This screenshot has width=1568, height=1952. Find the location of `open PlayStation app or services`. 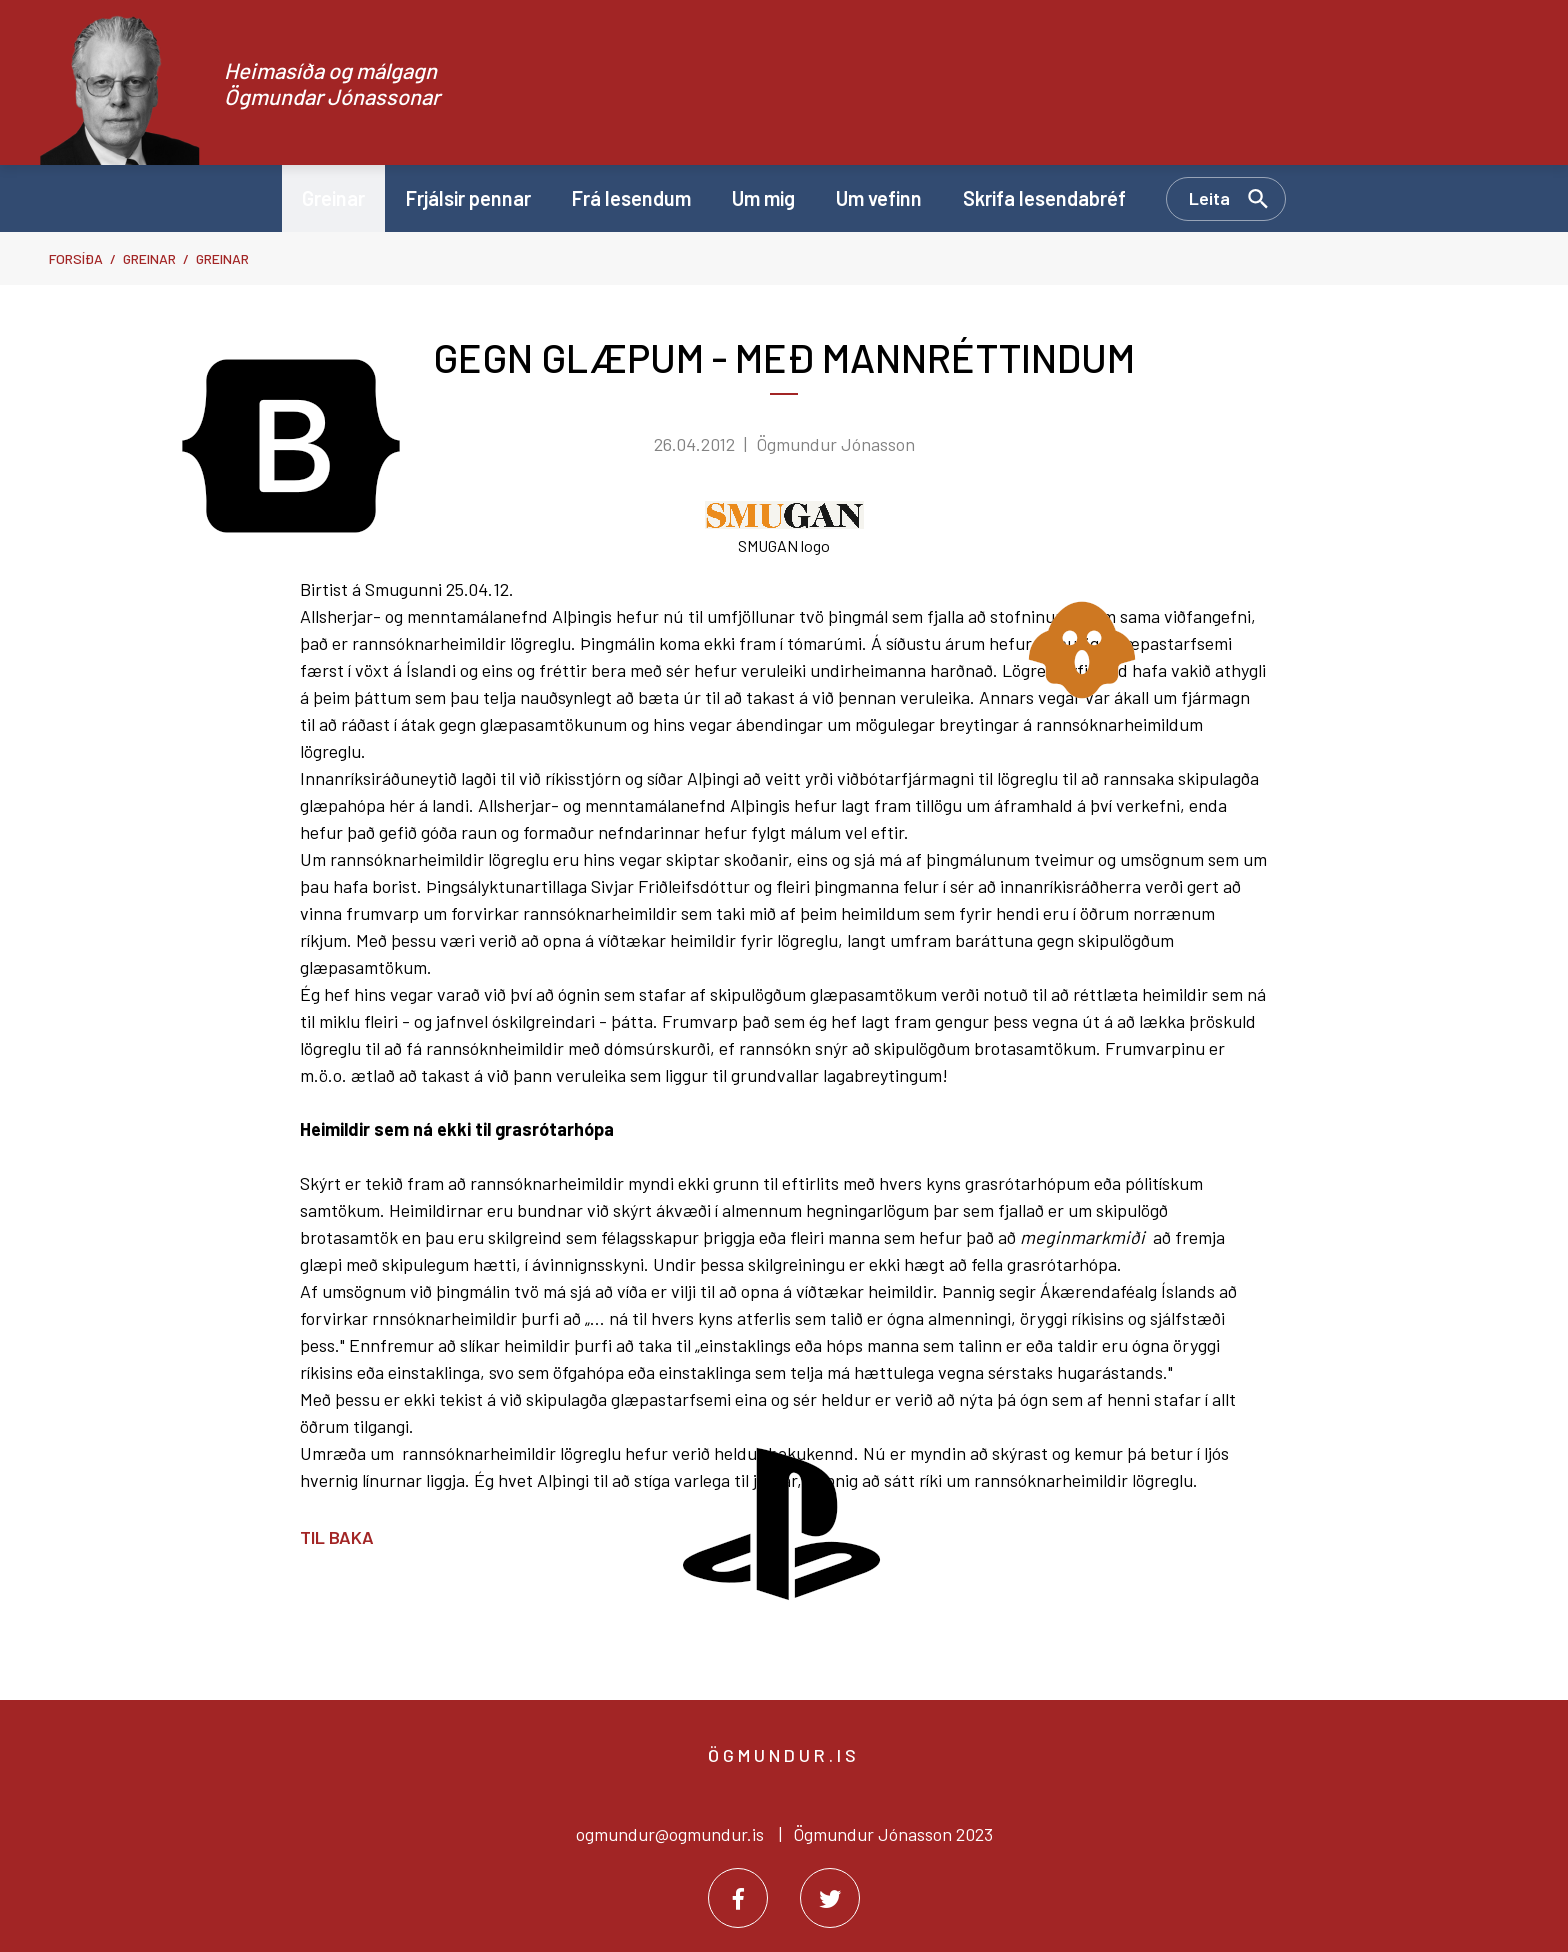

open PlayStation app or services is located at coordinates (783, 1519).